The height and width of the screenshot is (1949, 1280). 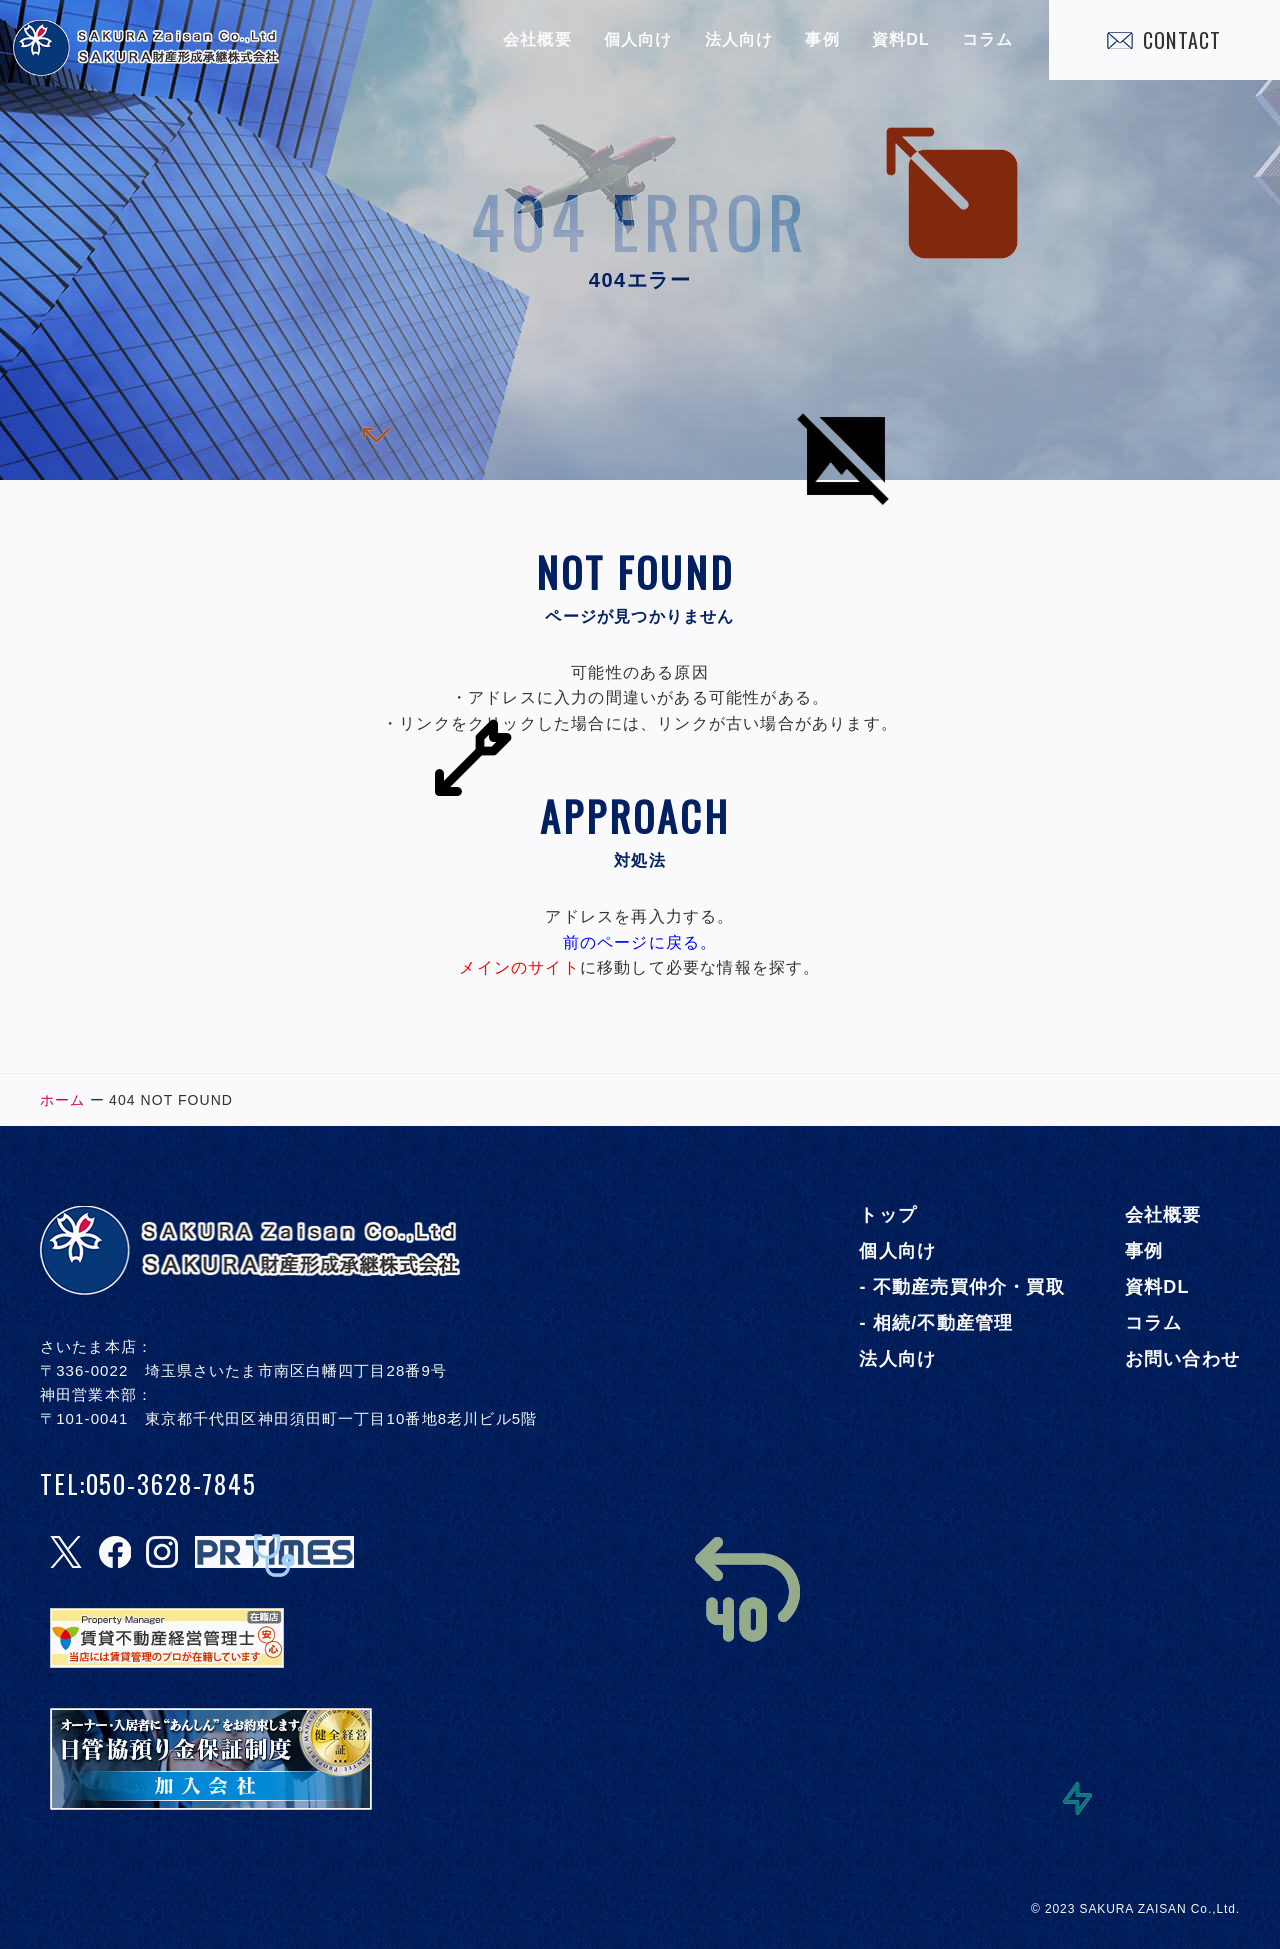 I want to click on supabase logo - open source database platform, so click(x=1077, y=1798).